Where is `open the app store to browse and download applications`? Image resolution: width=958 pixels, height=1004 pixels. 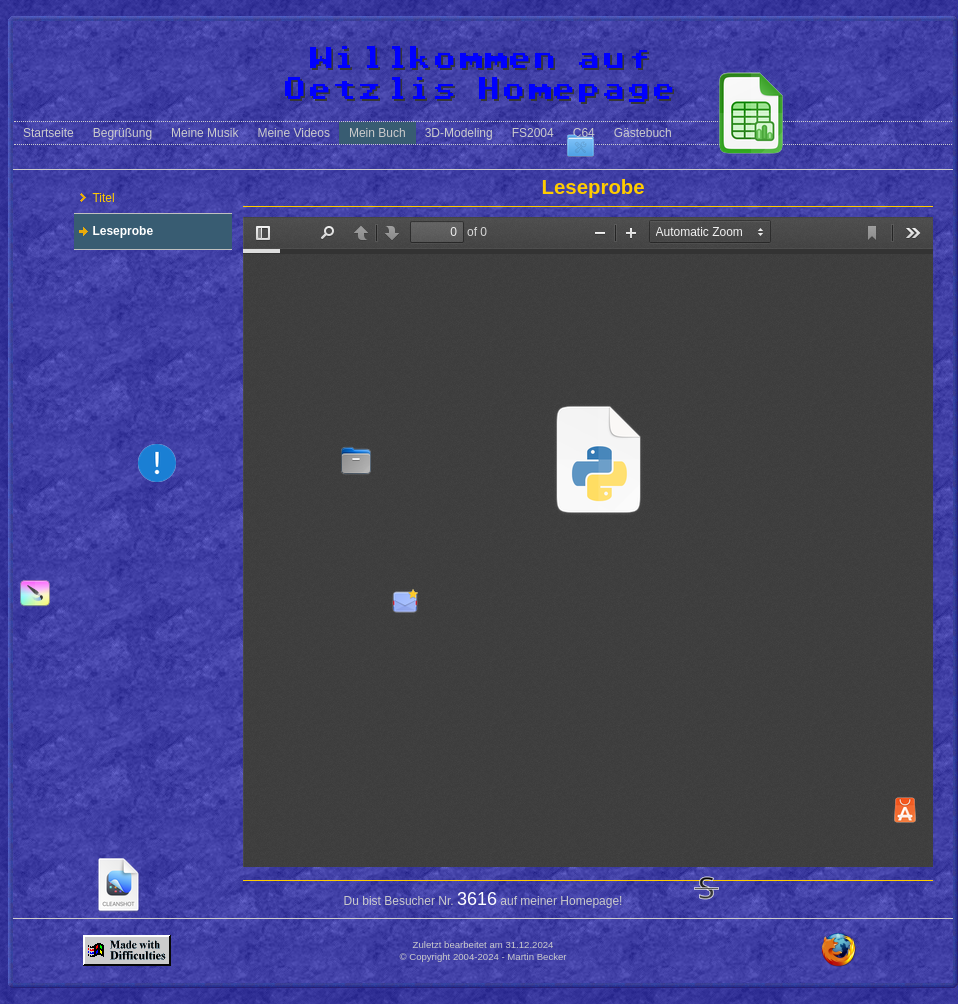 open the app store to browse and download applications is located at coordinates (905, 810).